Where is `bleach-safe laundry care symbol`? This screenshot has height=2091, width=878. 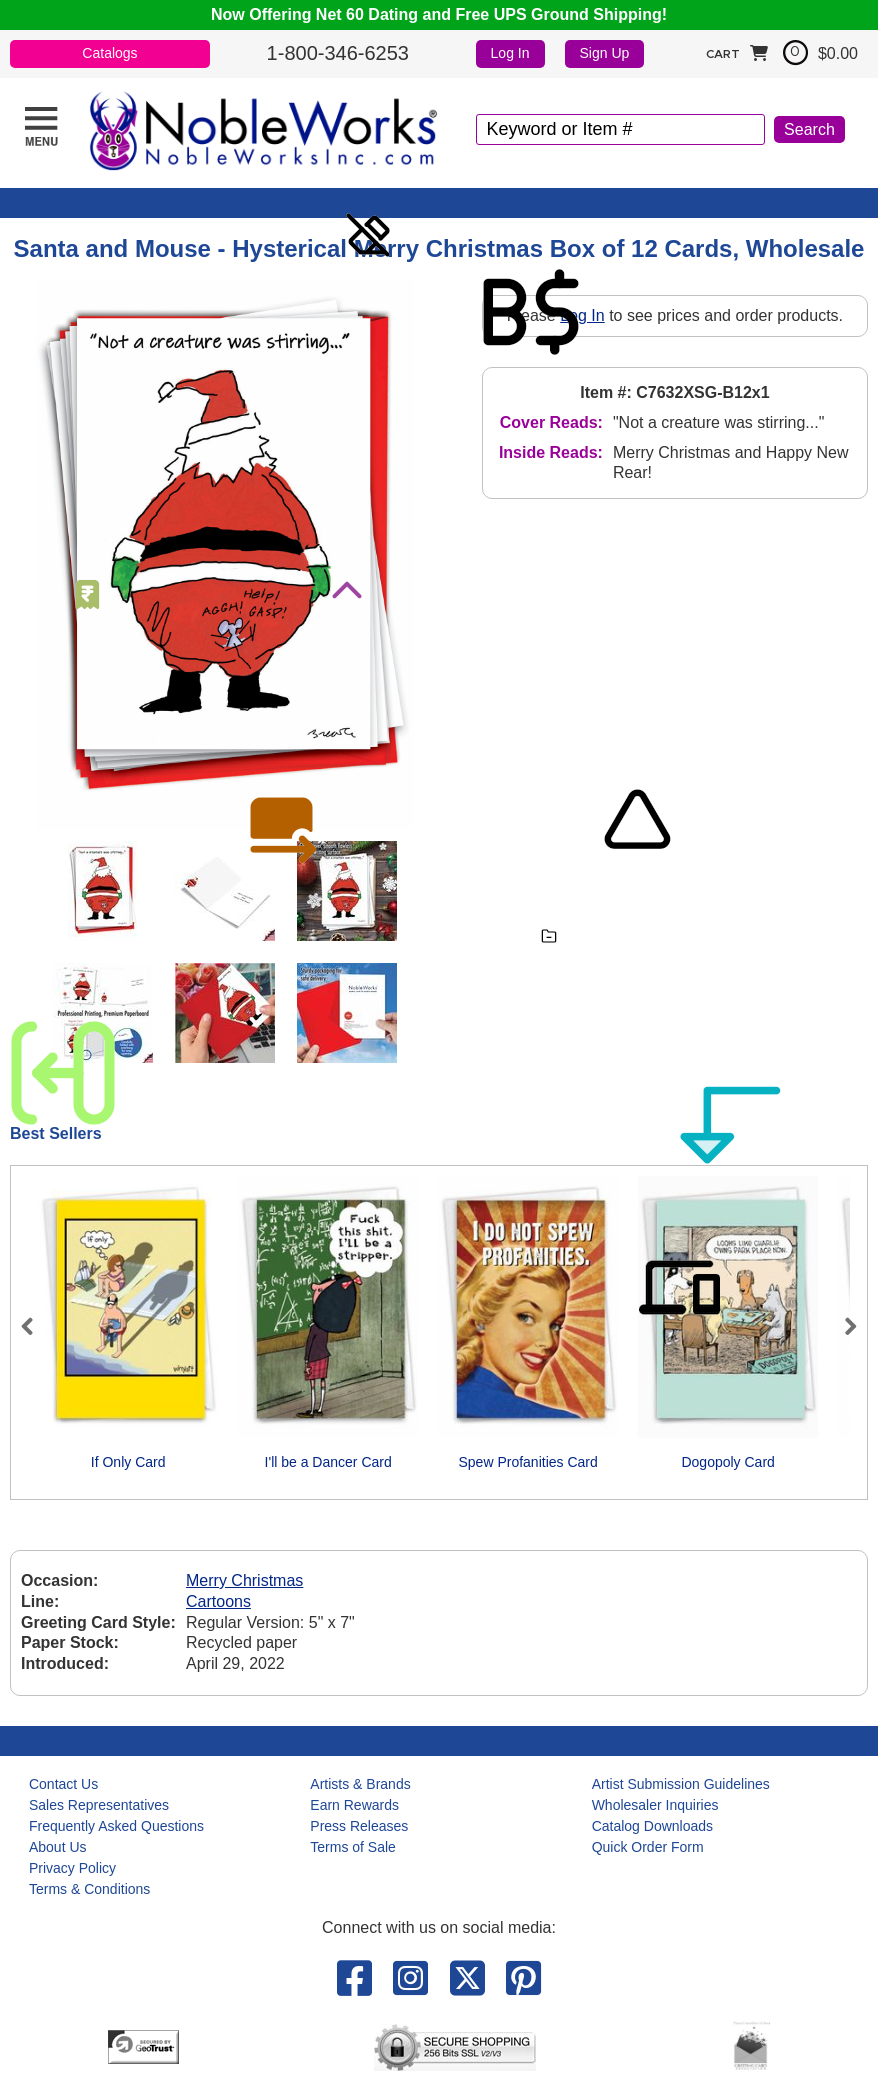
bleach-safe laundry care symbol is located at coordinates (637, 822).